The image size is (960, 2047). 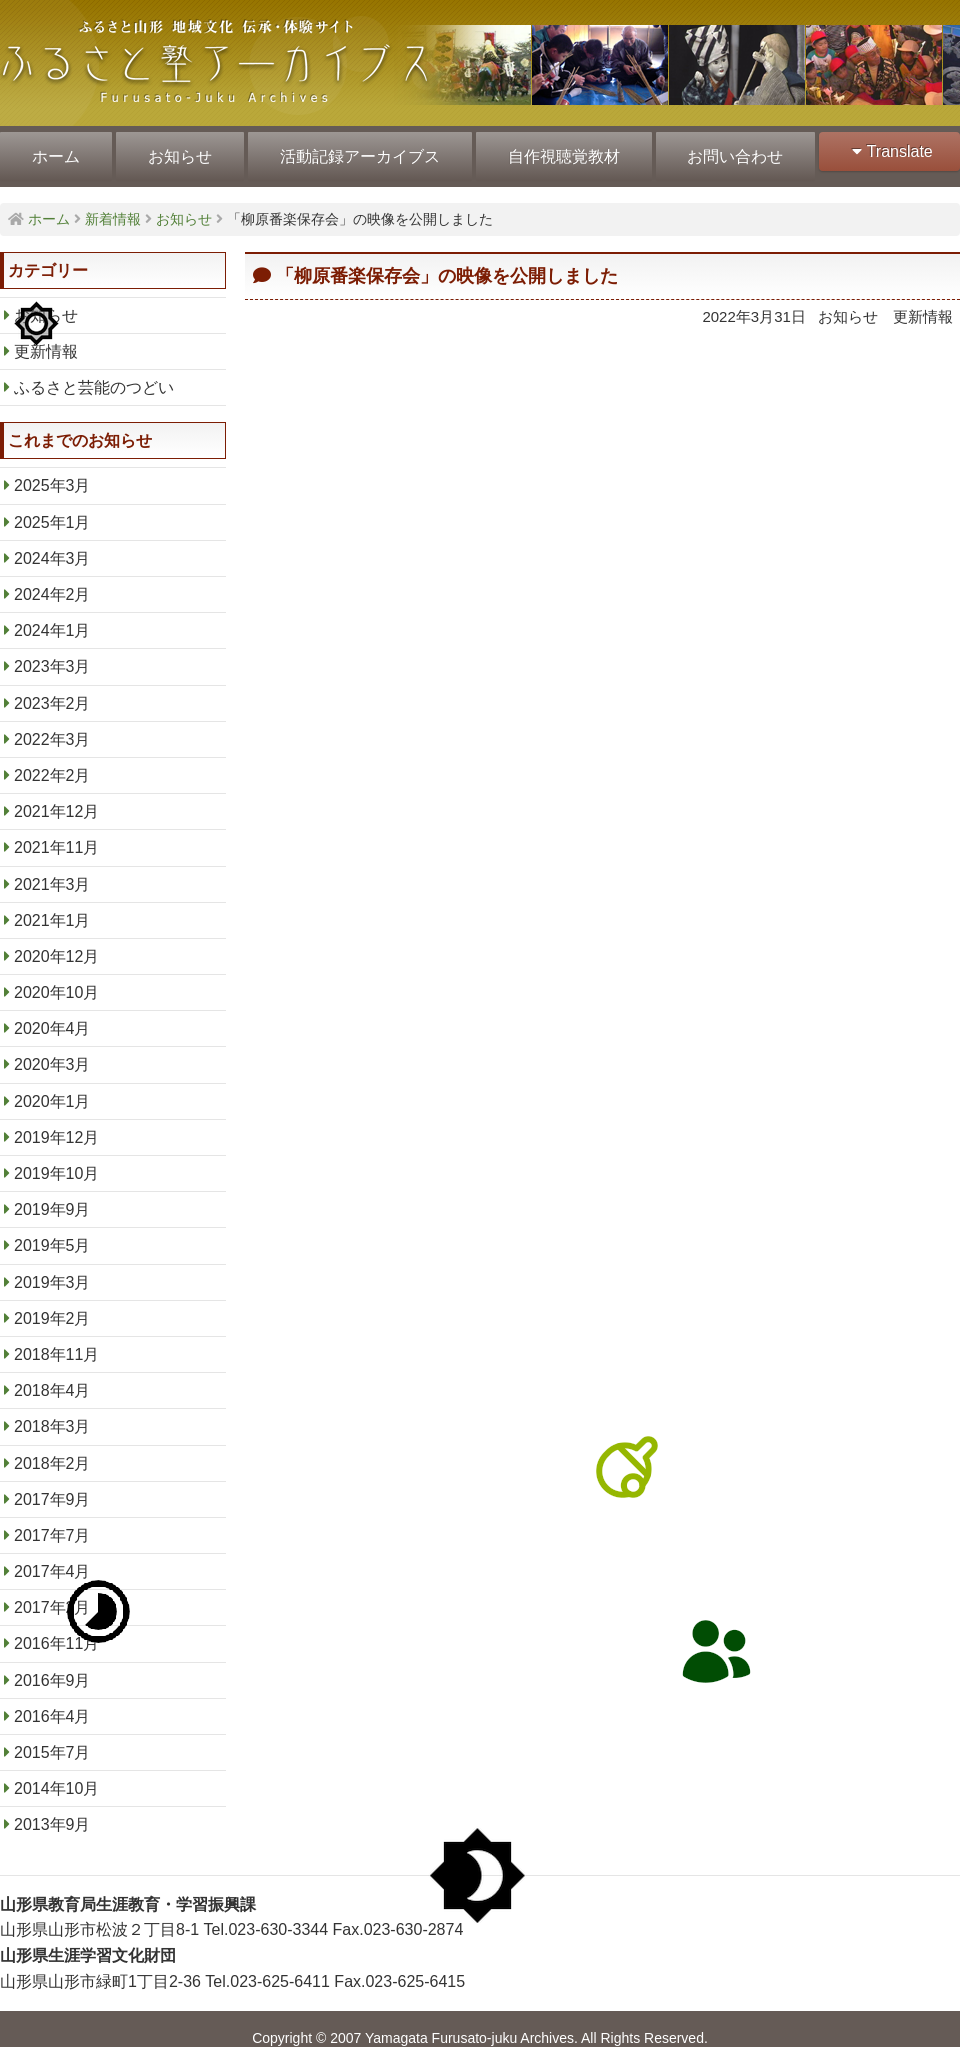 I want to click on access timelapse camera mode, so click(x=98, y=1611).